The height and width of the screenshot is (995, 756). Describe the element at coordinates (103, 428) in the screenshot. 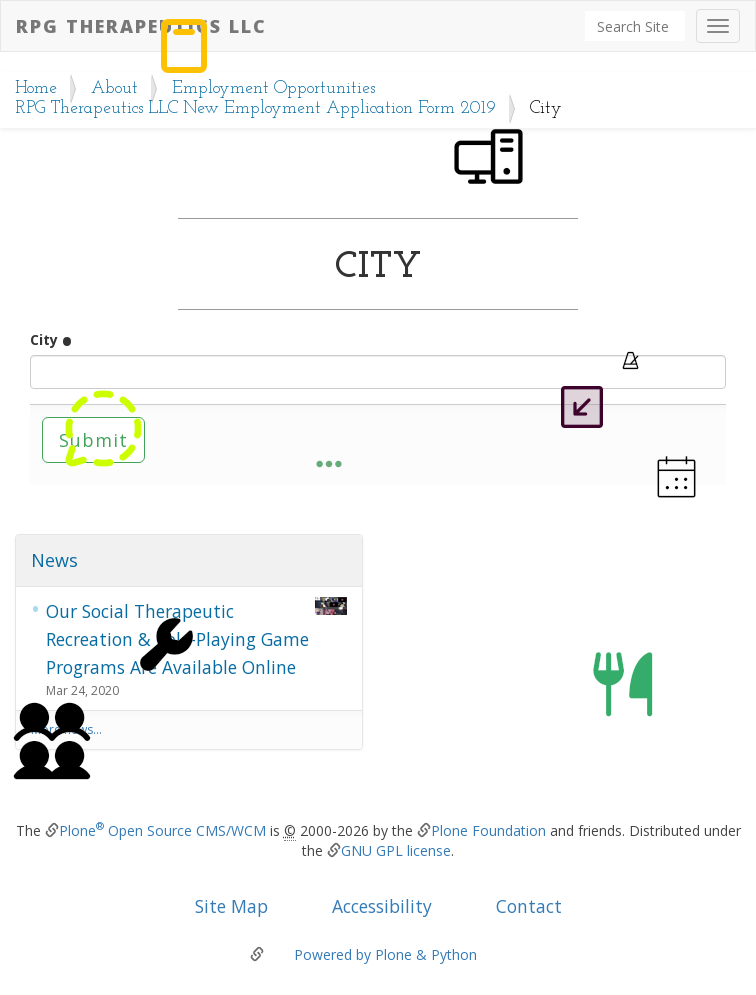

I see `message sending in progress` at that location.